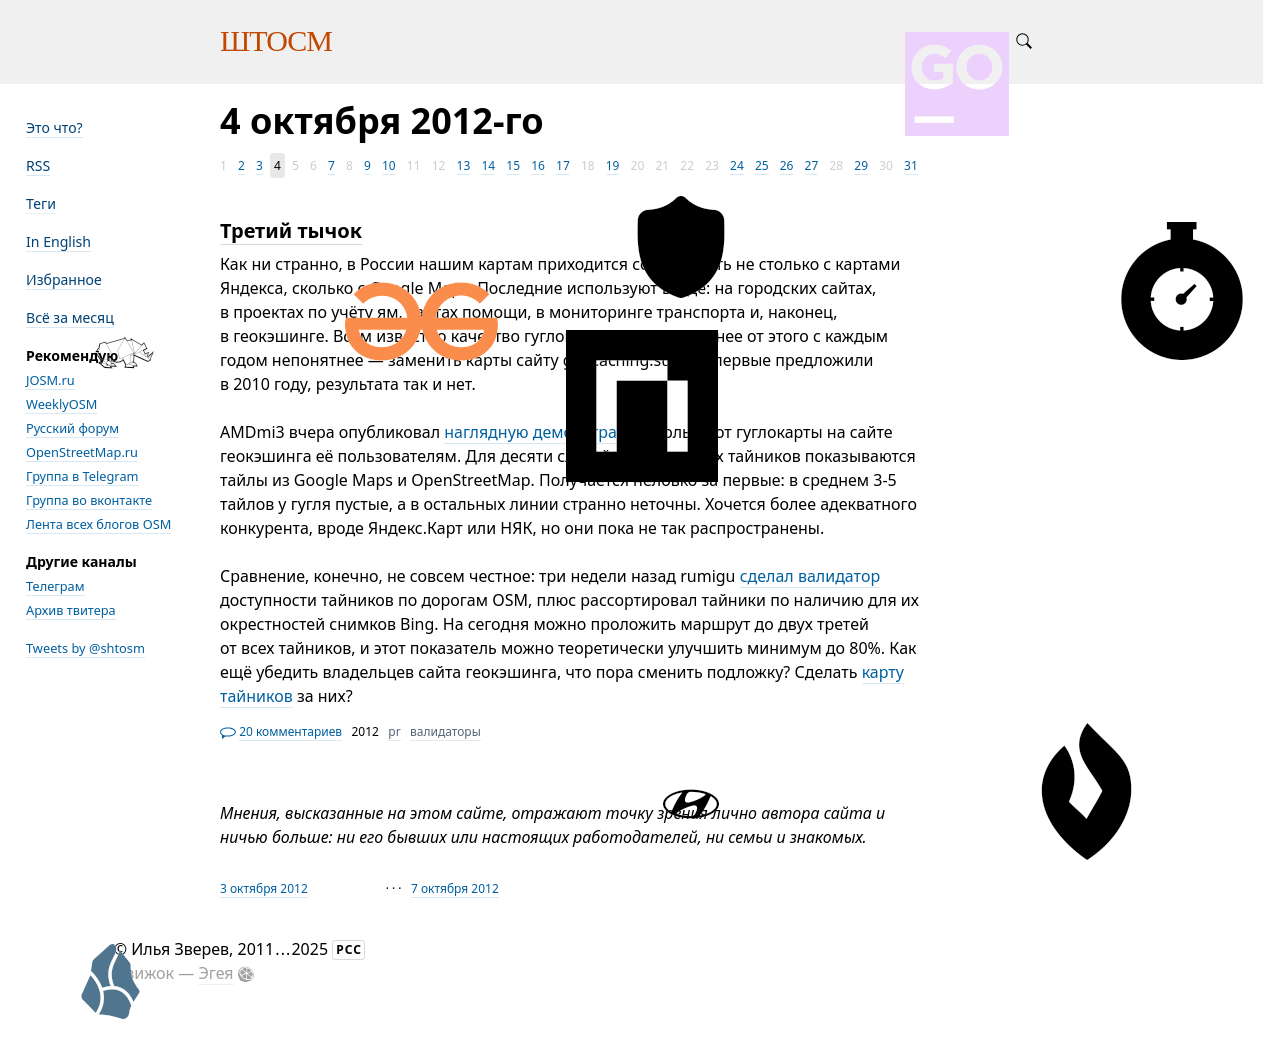  Describe the element at coordinates (110, 981) in the screenshot. I see `open obsidian note-taking app` at that location.